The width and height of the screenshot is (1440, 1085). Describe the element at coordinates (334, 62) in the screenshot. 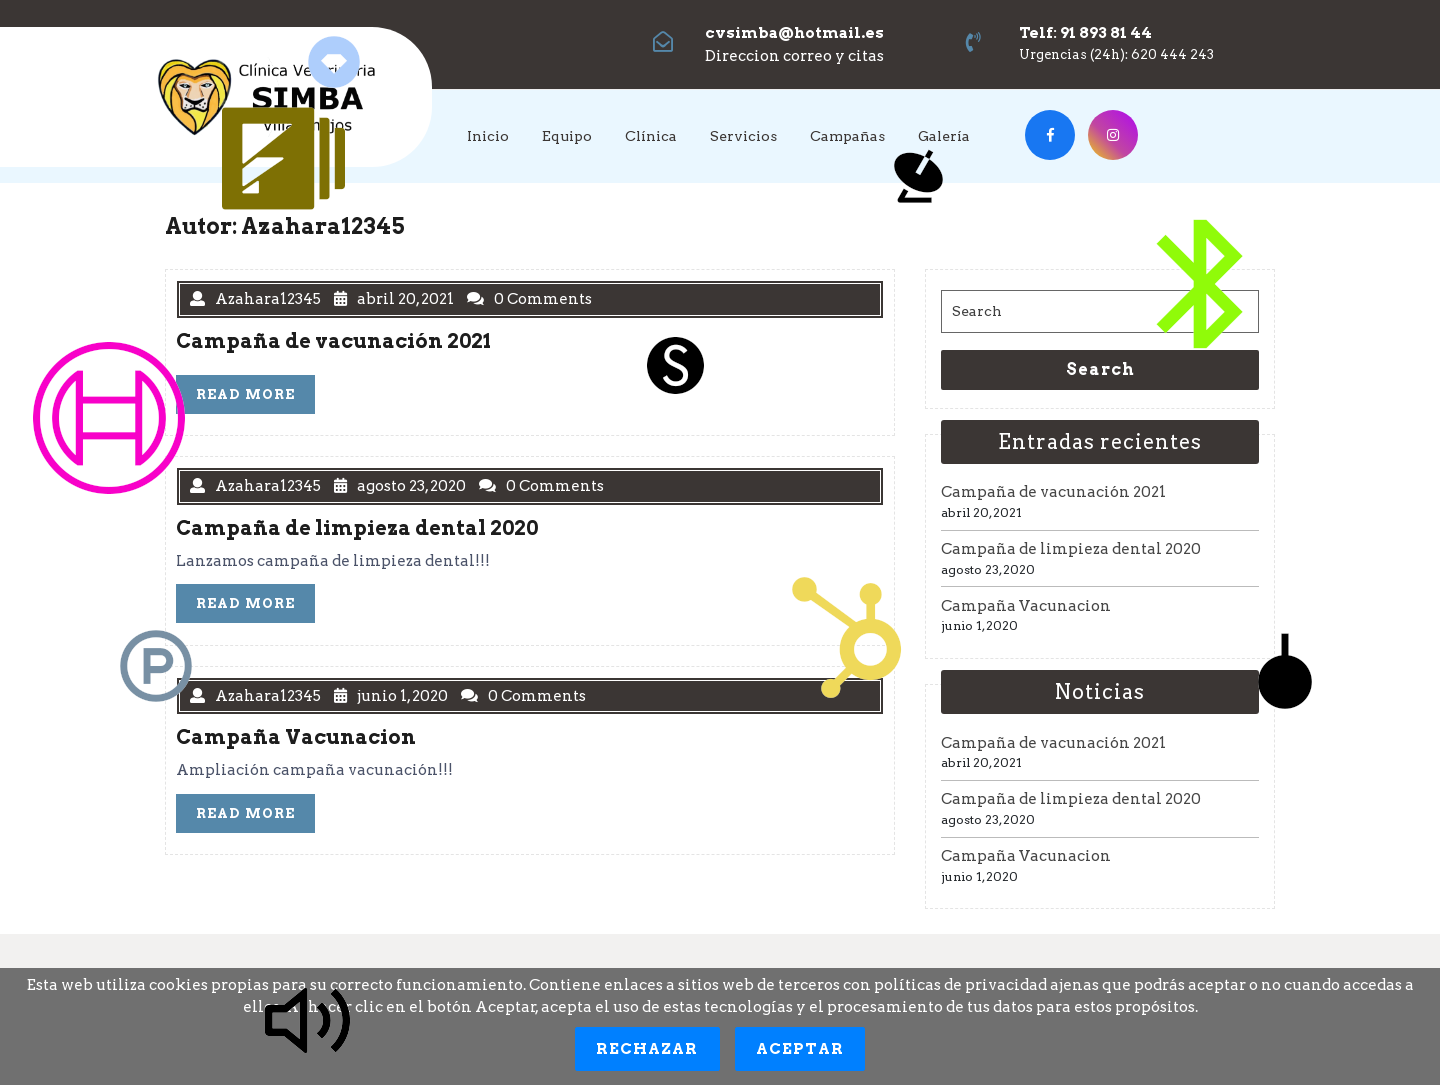

I see `copper cryptocurrency logo` at that location.